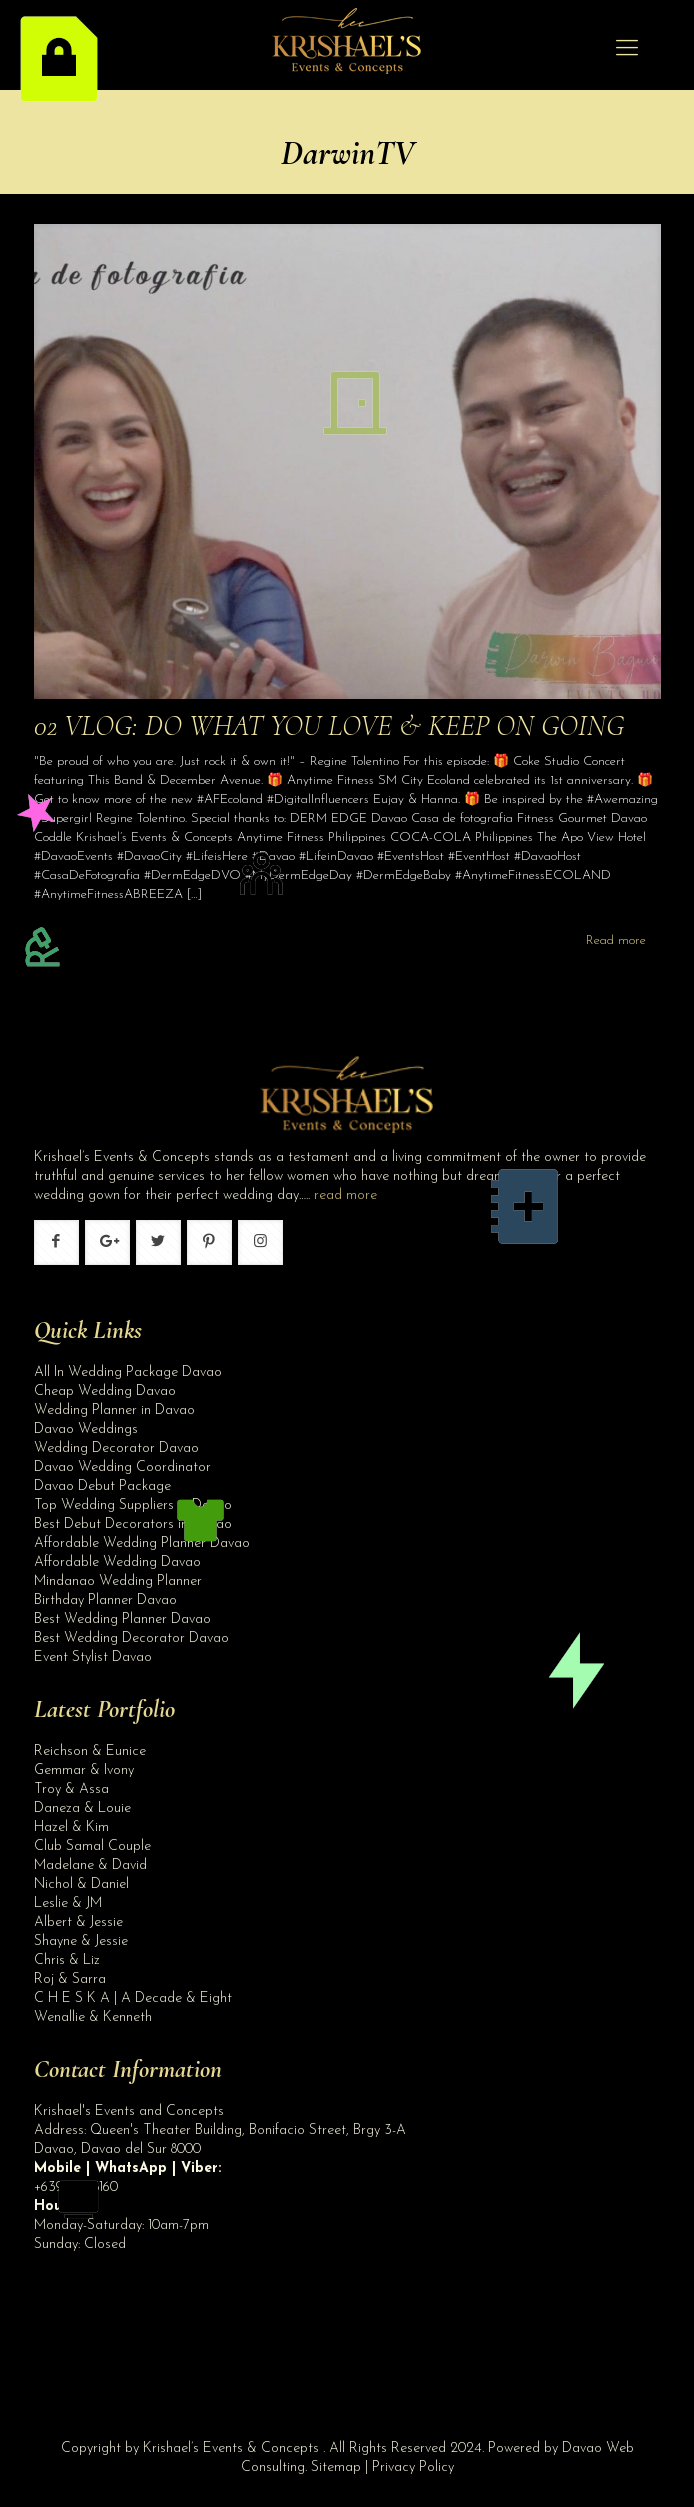  What do you see at coordinates (576, 1670) in the screenshot?
I see `turn on device flashlight` at bounding box center [576, 1670].